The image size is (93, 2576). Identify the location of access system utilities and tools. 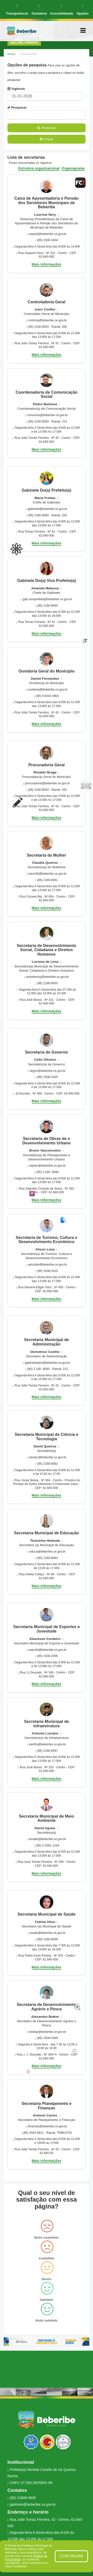
(85, 641).